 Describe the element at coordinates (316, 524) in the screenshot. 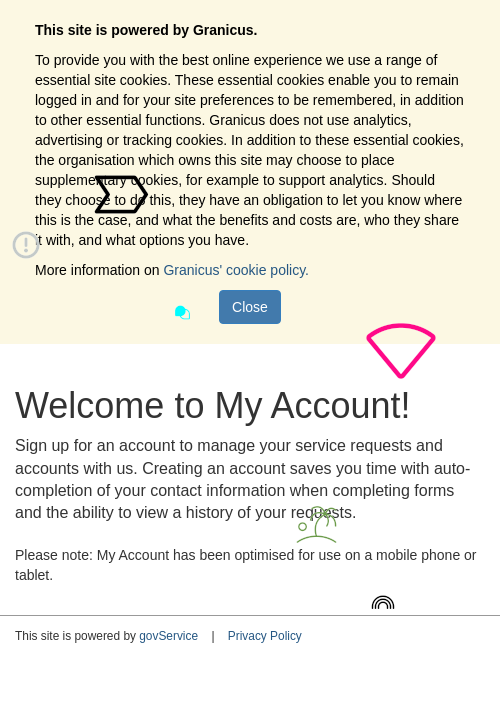

I see `vacation or travel mode` at that location.